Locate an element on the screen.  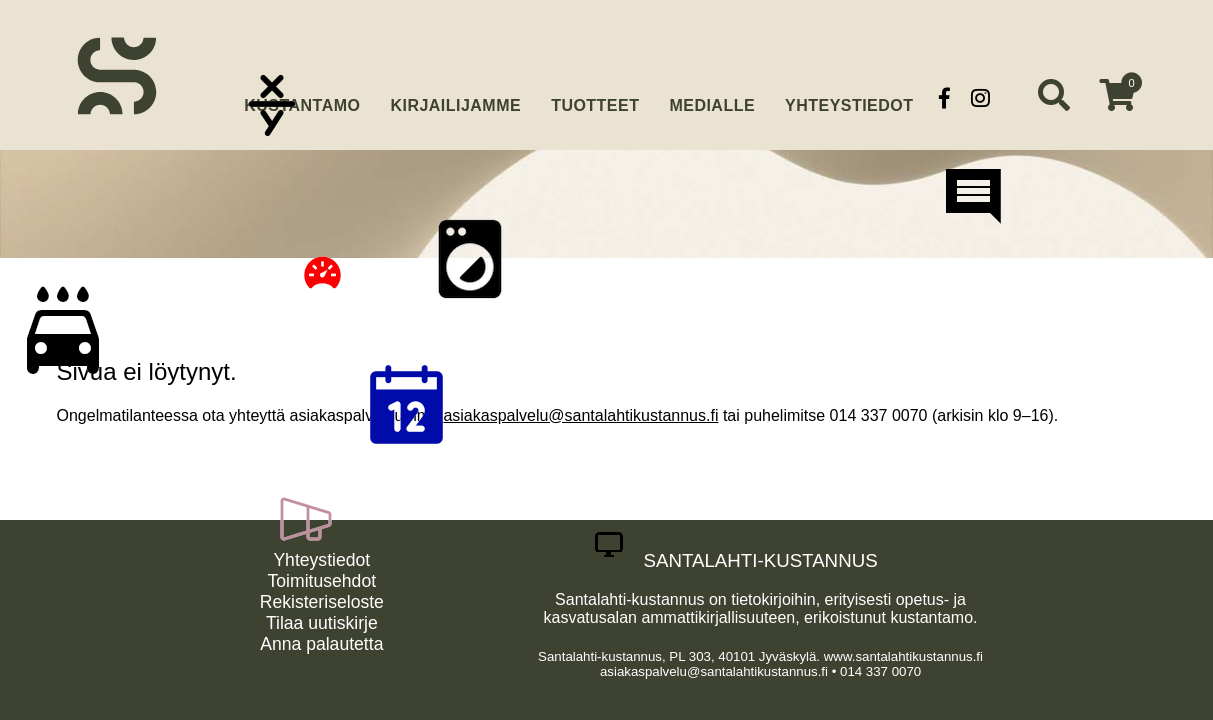
find nearby car wash locations is located at coordinates (63, 330).